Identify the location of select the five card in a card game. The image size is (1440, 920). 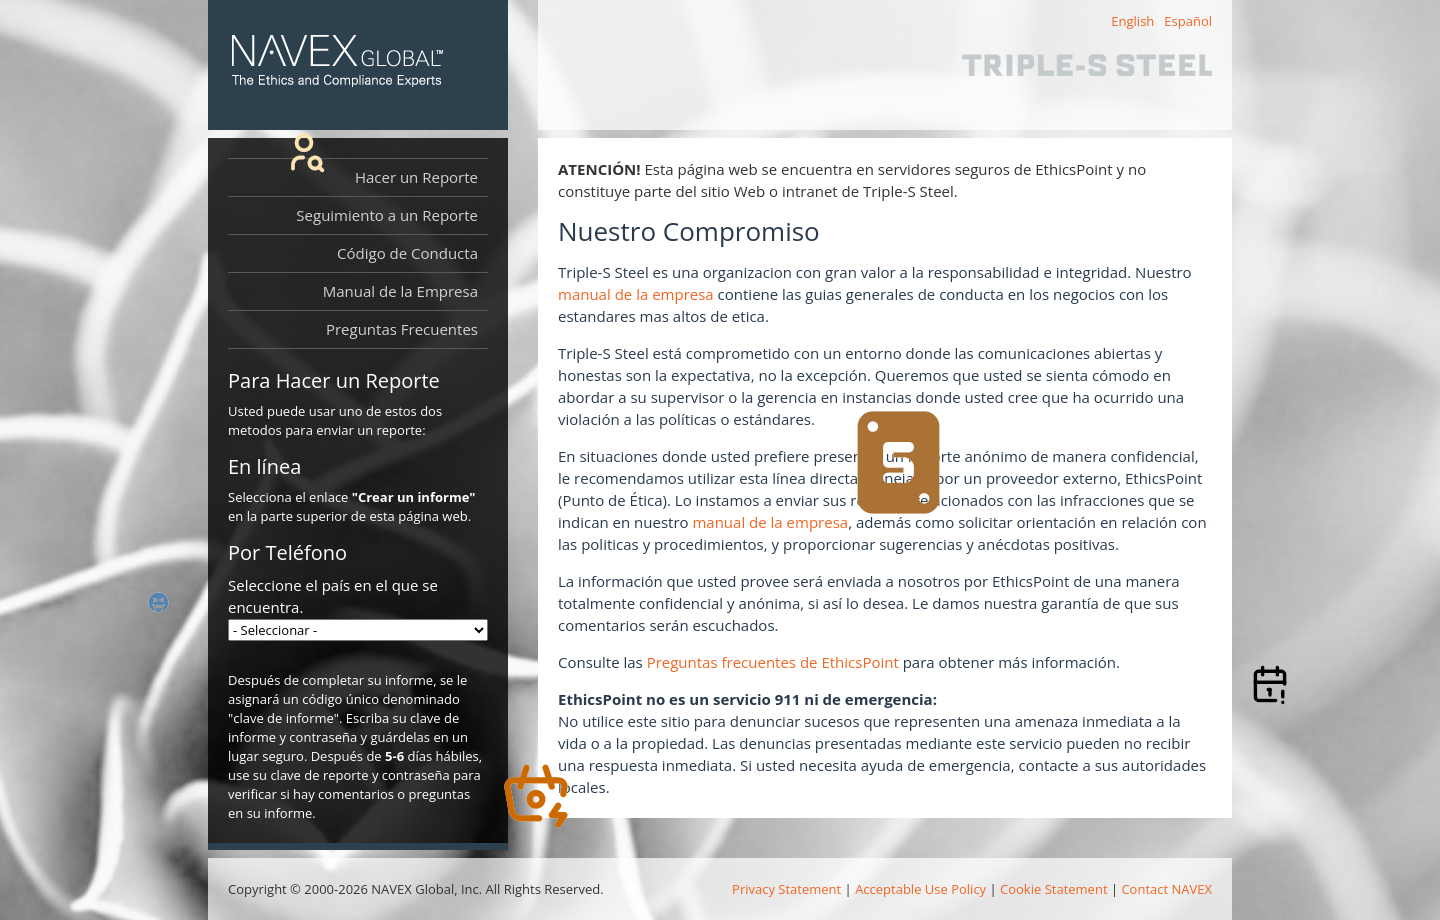
(898, 462).